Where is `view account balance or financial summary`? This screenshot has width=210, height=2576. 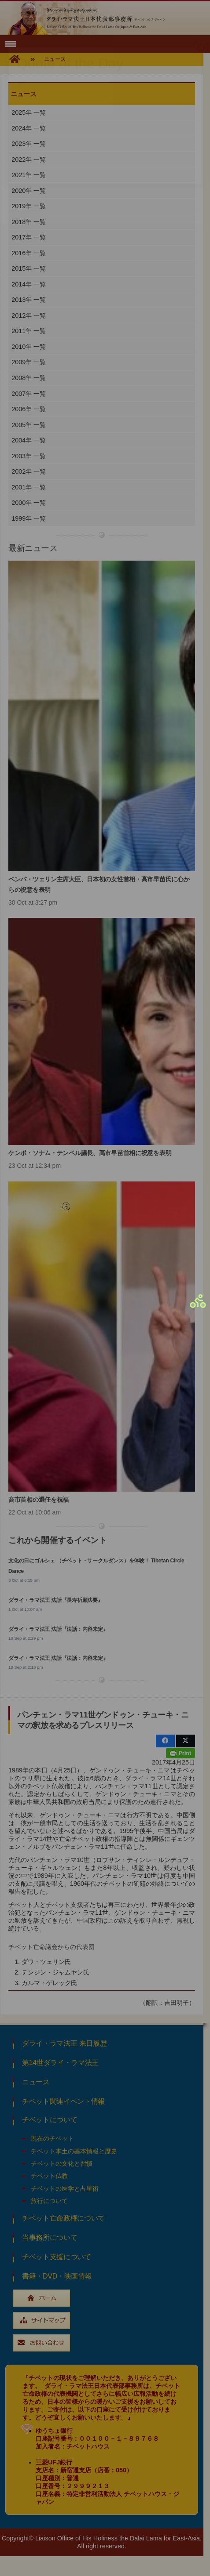 view account balance or financial summary is located at coordinates (66, 1206).